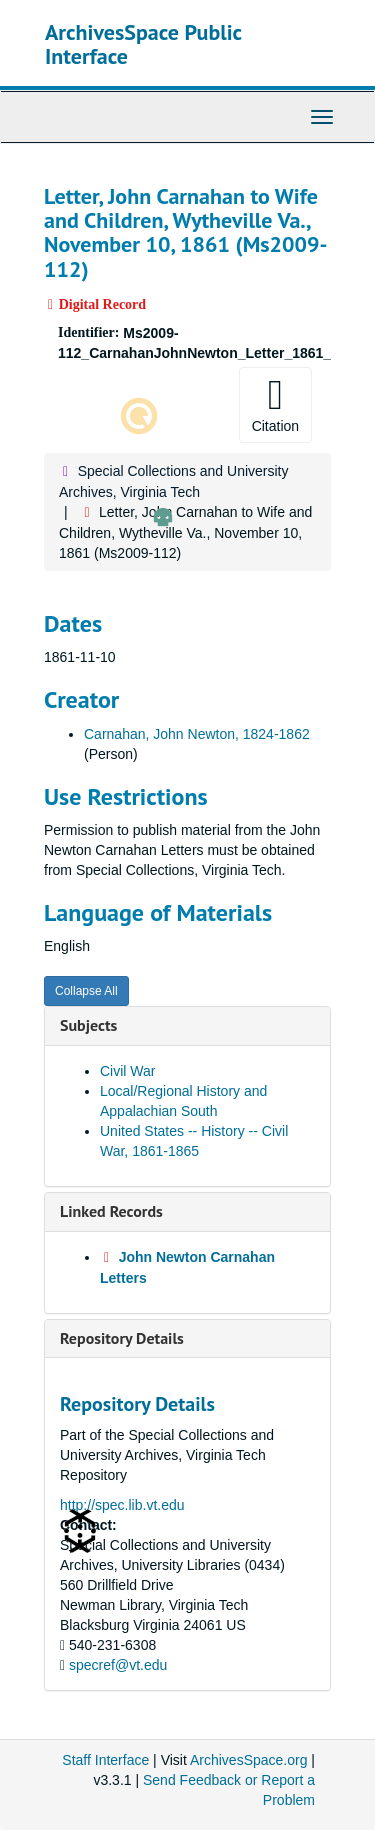  I want to click on restart or reboot the device, so click(139, 416).